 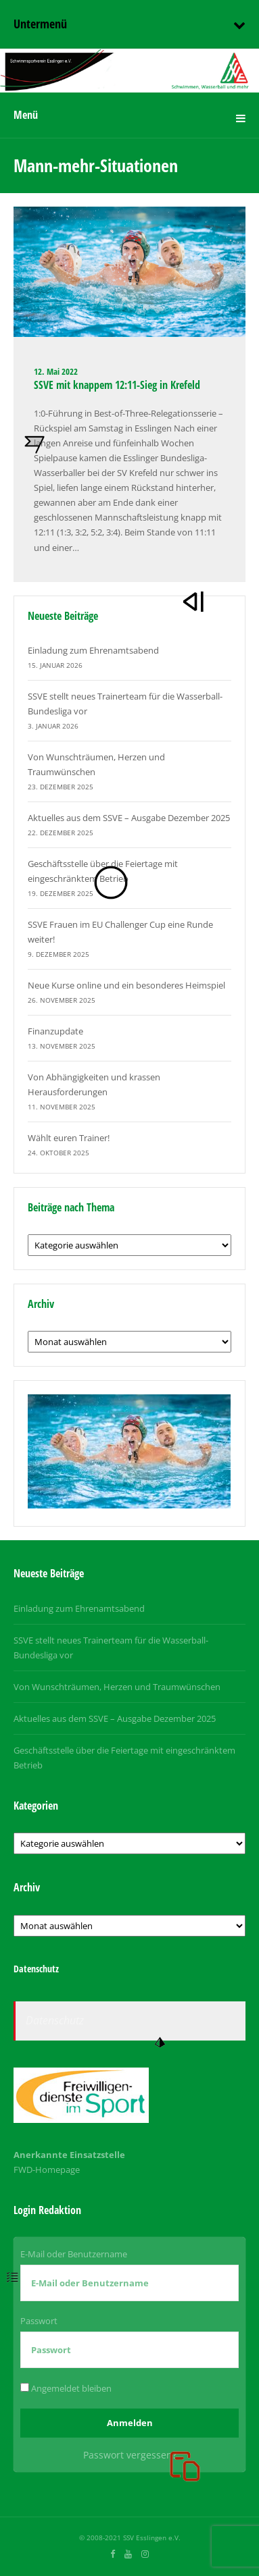 I want to click on unselected radio button or checkbox option, so click(x=111, y=883).